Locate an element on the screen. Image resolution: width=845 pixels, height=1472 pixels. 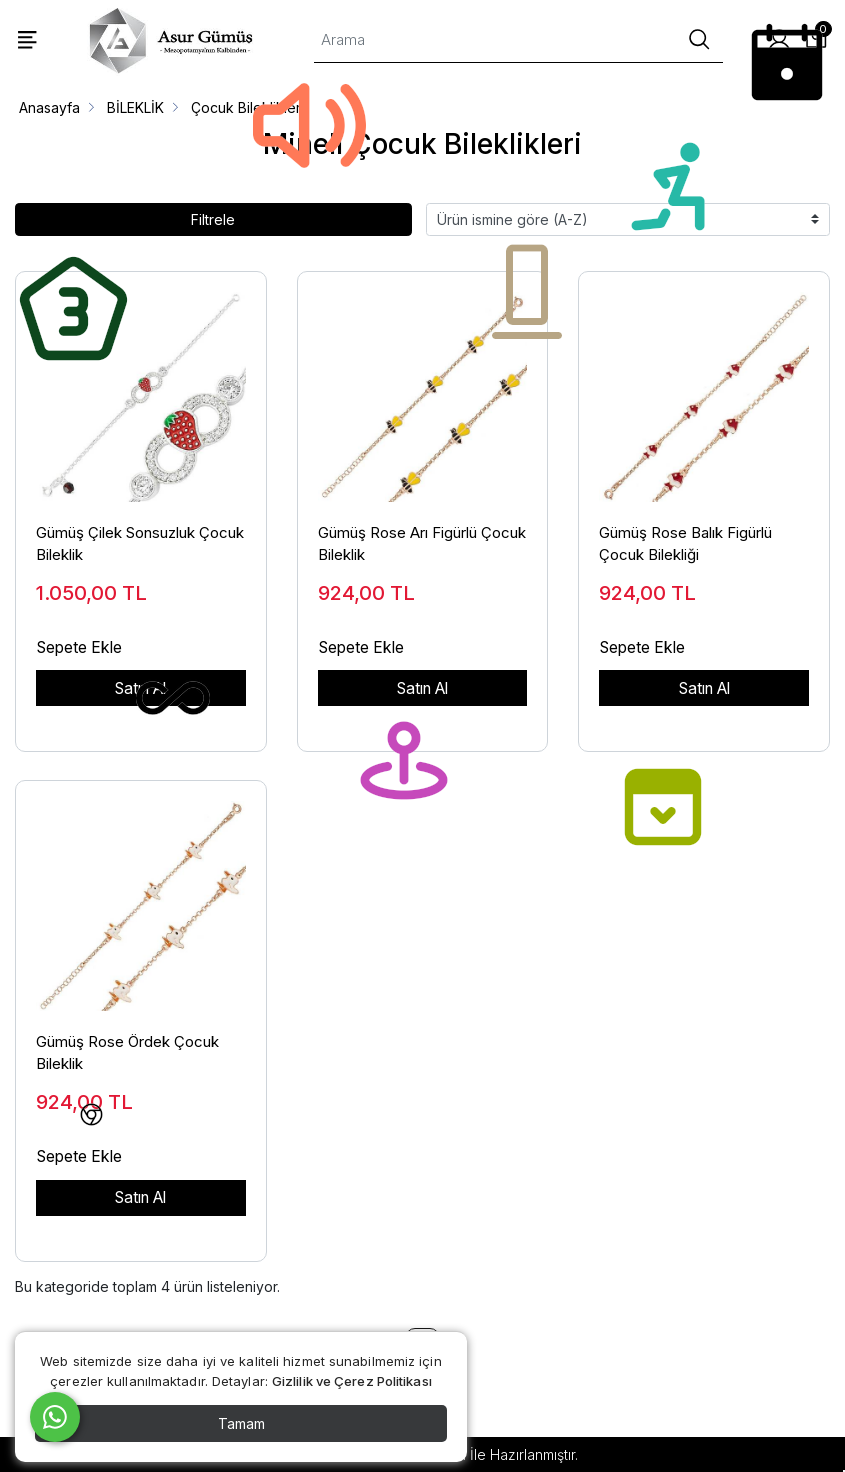
access stretching exercises or warm-up routines is located at coordinates (670, 186).